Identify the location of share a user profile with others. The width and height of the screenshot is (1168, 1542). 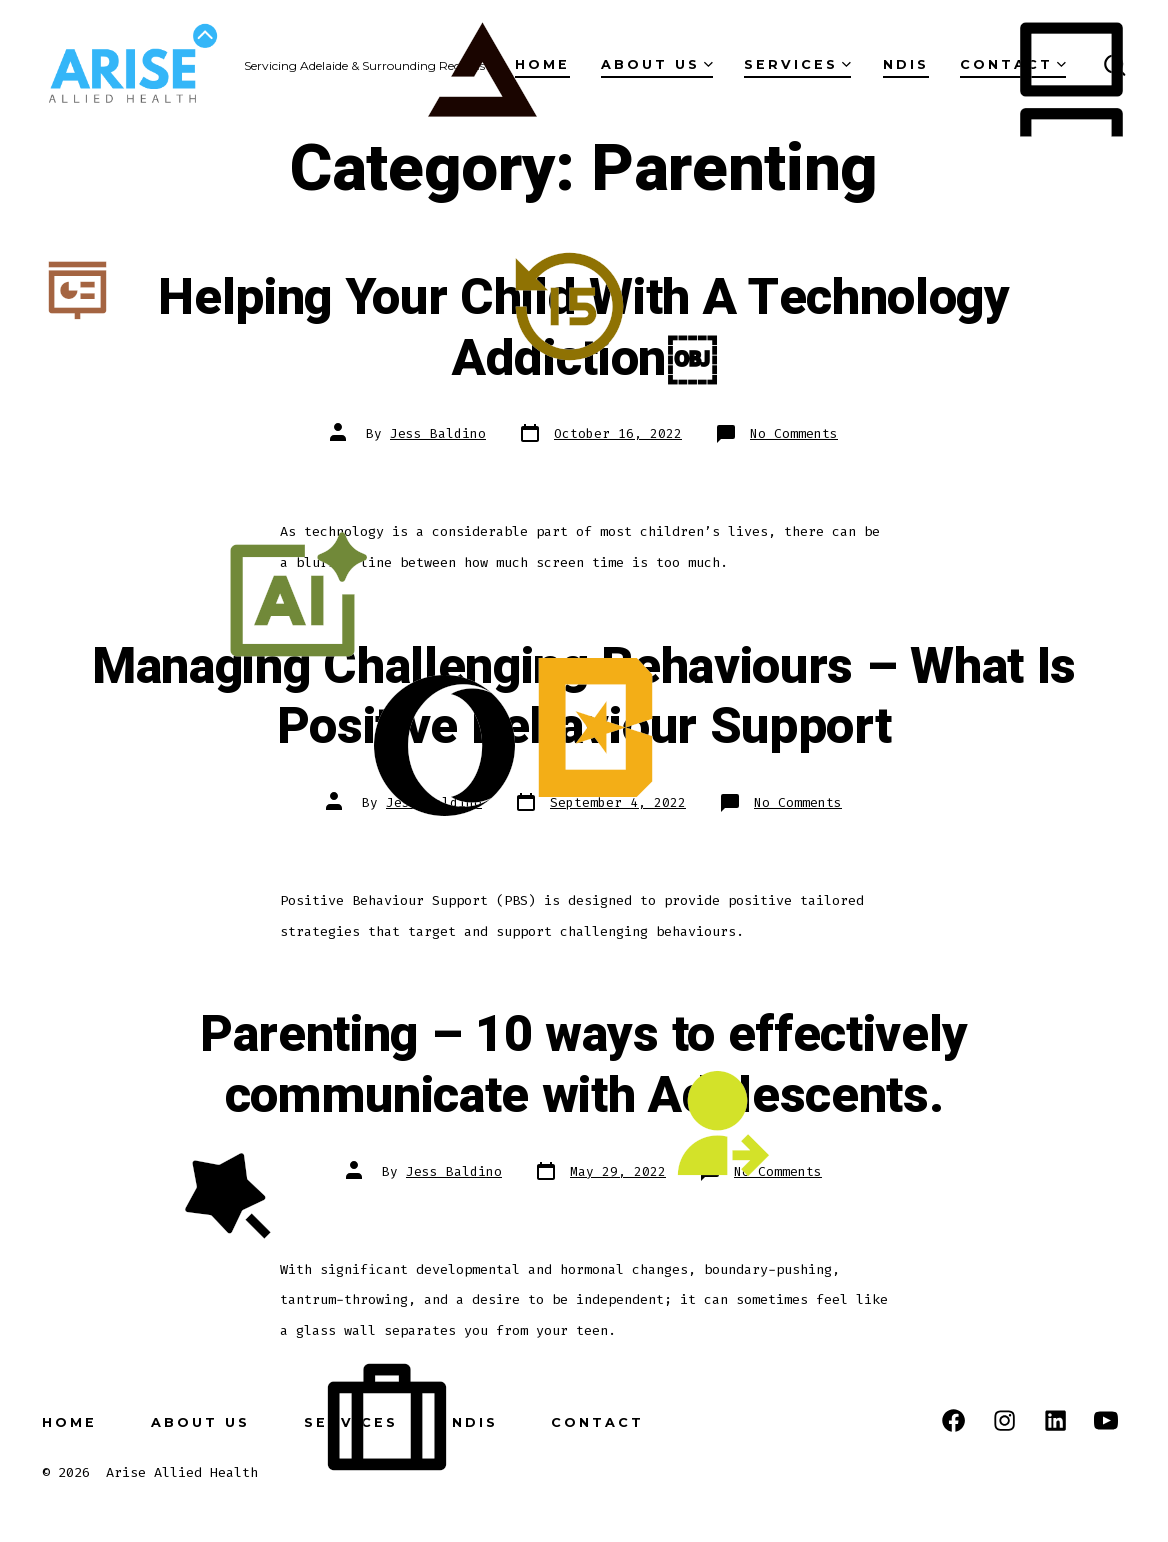
(717, 1125).